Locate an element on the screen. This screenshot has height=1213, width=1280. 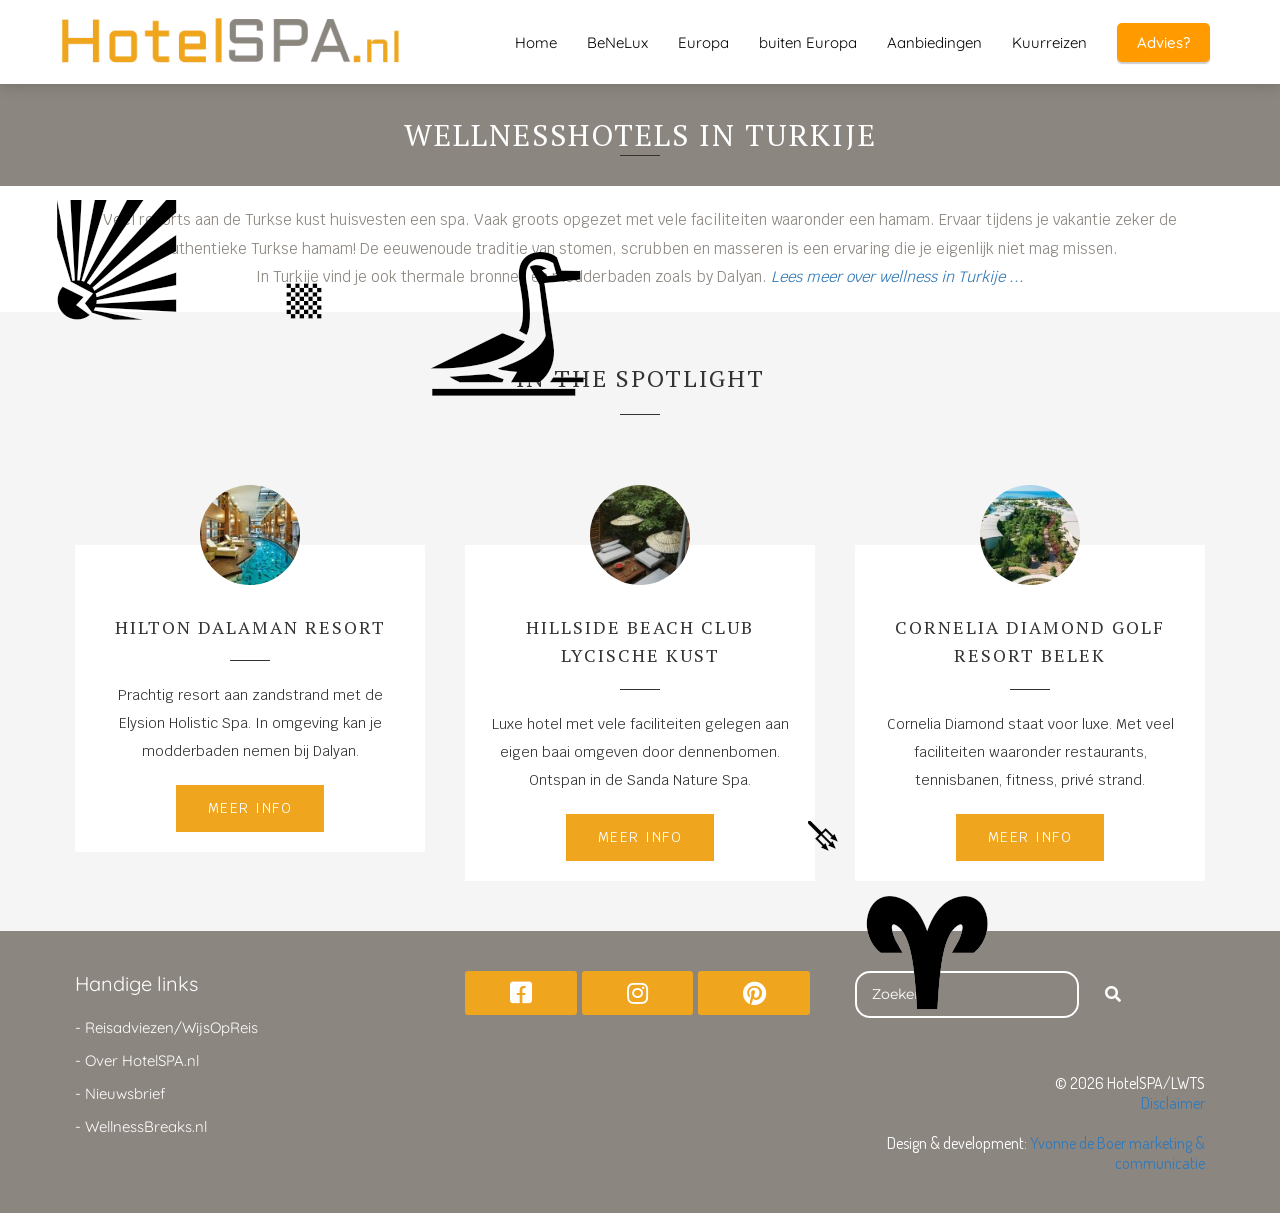
indicates explosive or hazardous materials is located at coordinates (116, 260).